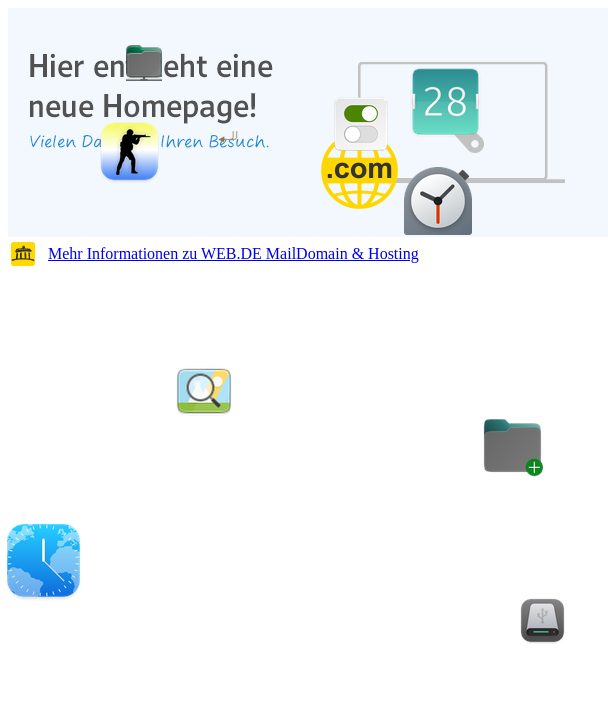 This screenshot has width=608, height=720. What do you see at coordinates (227, 135) in the screenshot?
I see `reply to all recipients of an email` at bounding box center [227, 135].